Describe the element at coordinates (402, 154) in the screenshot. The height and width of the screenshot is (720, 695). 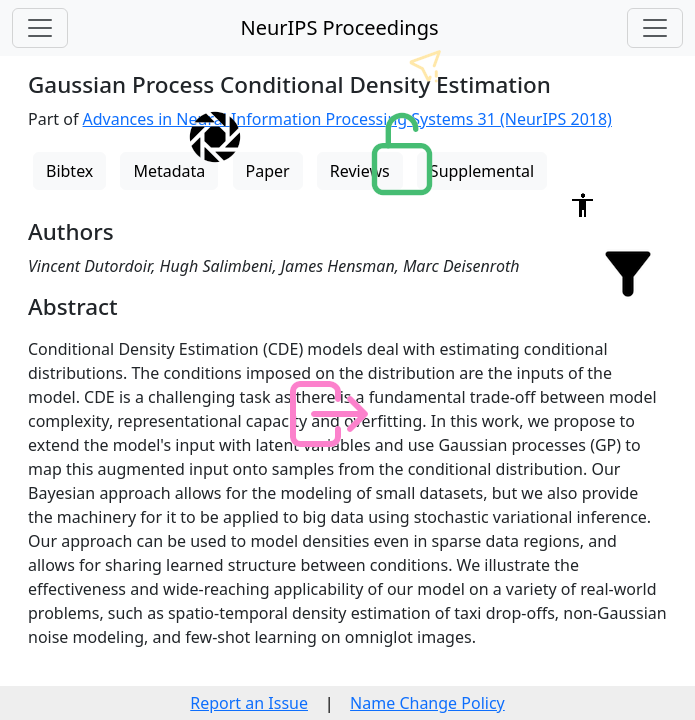
I see `indicates an unlocked or unsecured state` at that location.